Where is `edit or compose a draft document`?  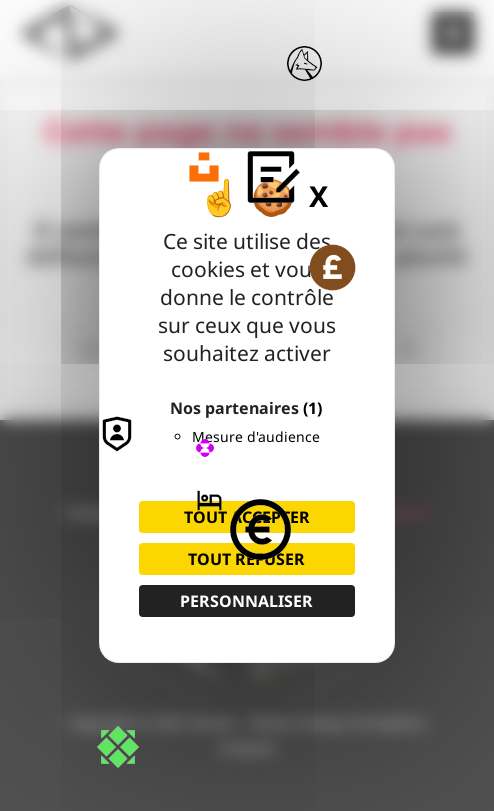 edit or compose a draft document is located at coordinates (271, 177).